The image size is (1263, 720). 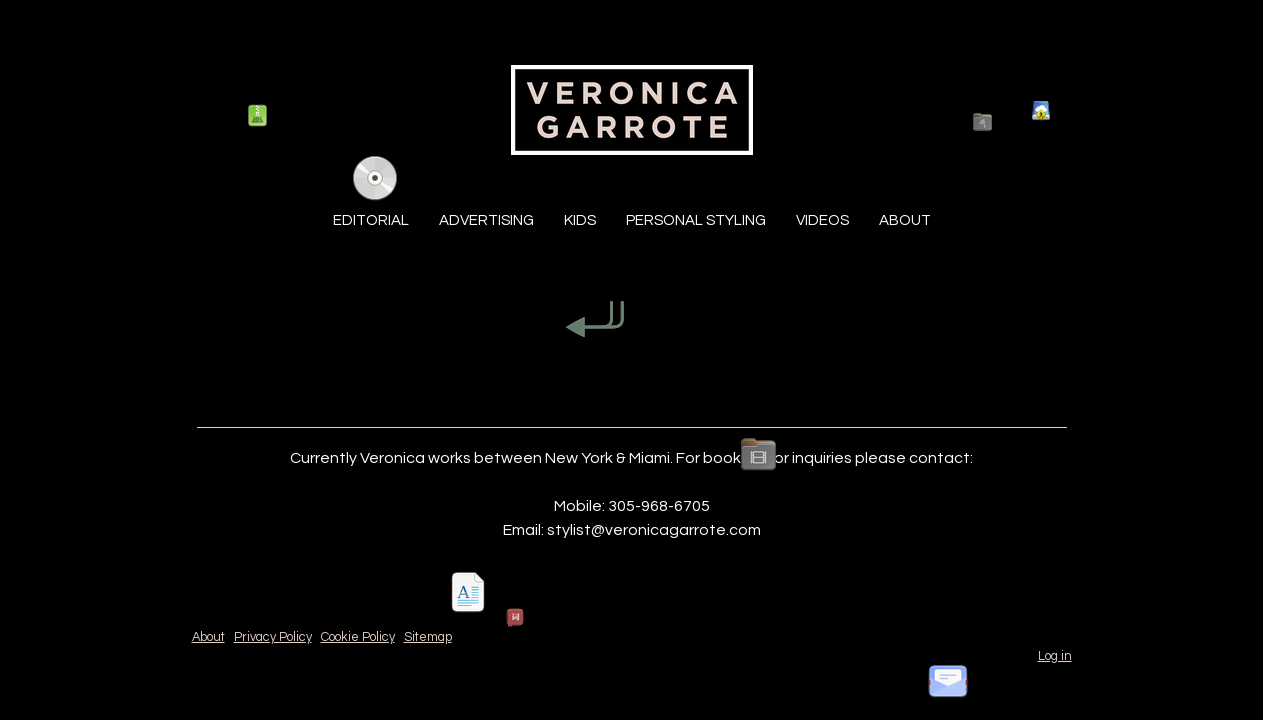 I want to click on open the mail app, so click(x=948, y=681).